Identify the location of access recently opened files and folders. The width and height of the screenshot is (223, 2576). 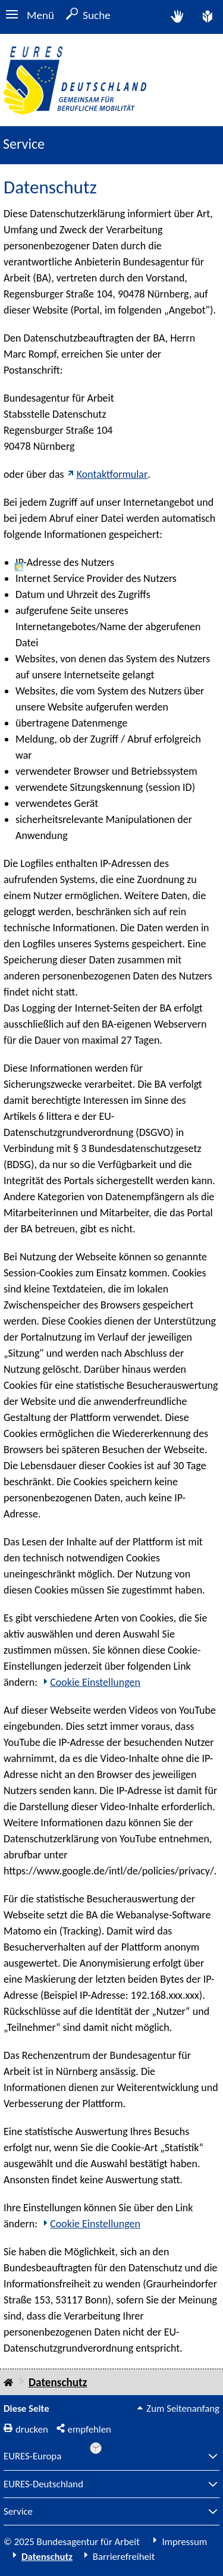
(96, 2448).